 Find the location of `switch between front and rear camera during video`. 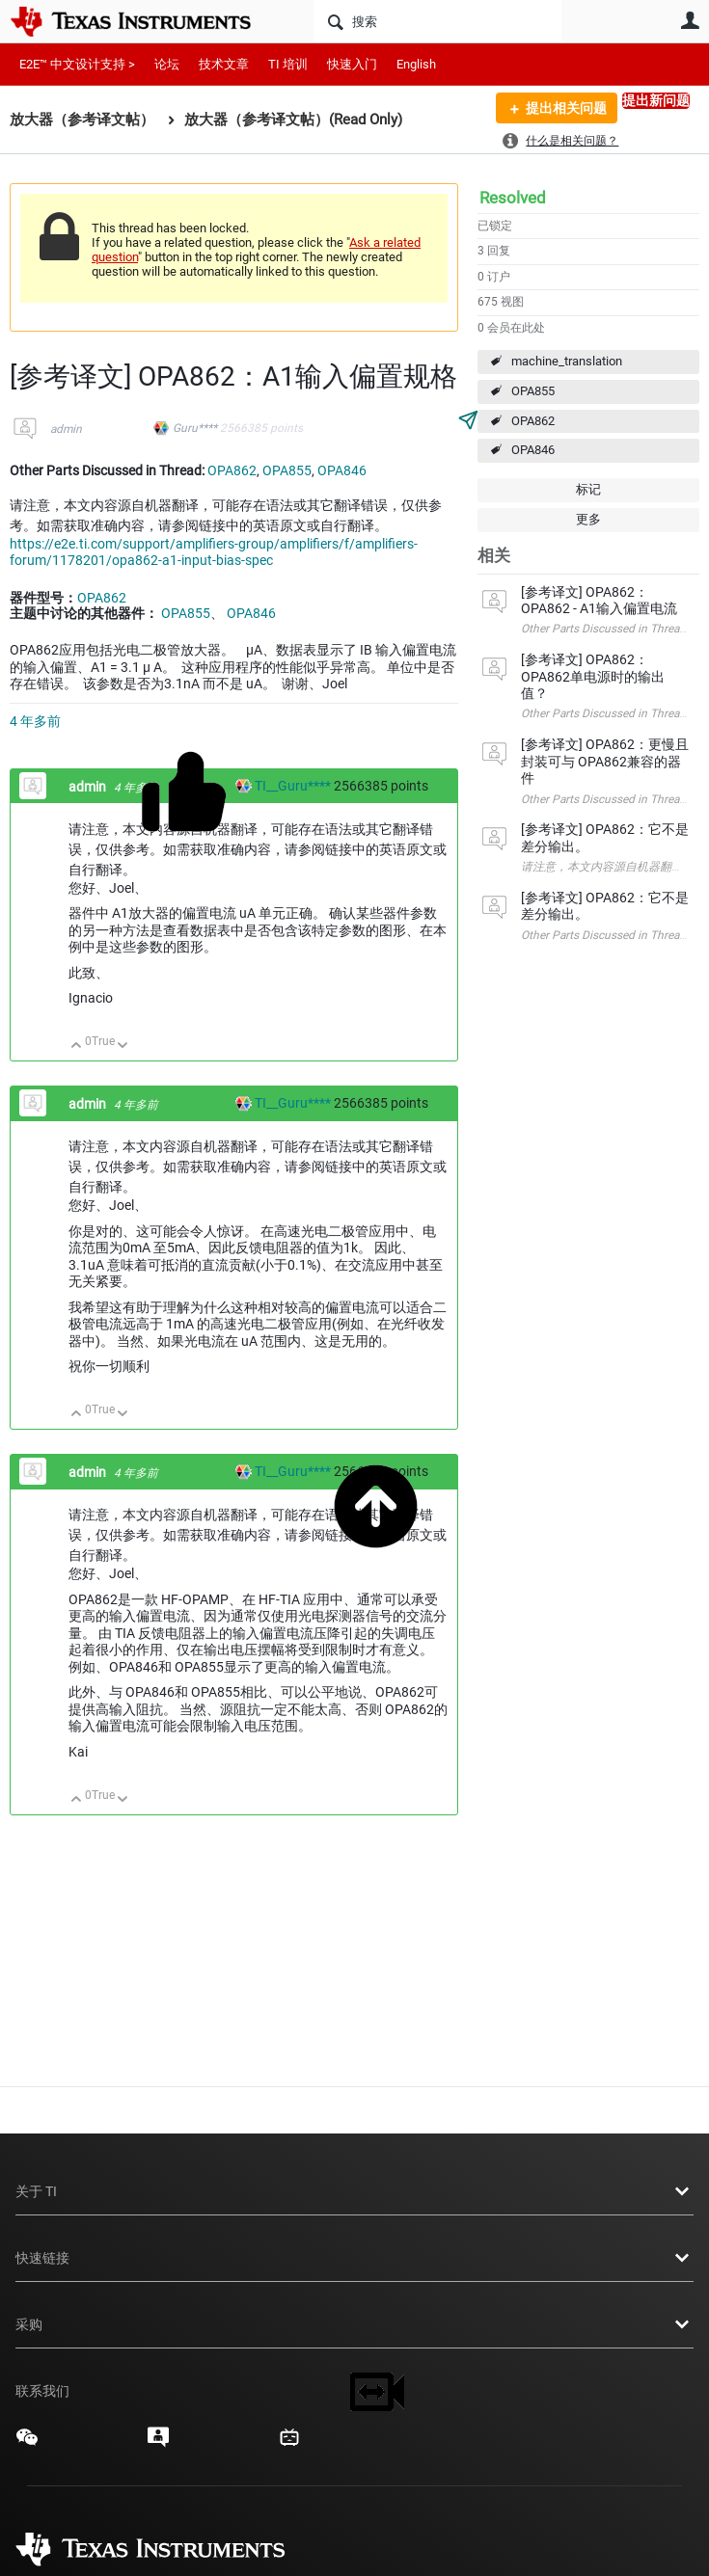

switch between front and rear camera during video is located at coordinates (377, 2392).